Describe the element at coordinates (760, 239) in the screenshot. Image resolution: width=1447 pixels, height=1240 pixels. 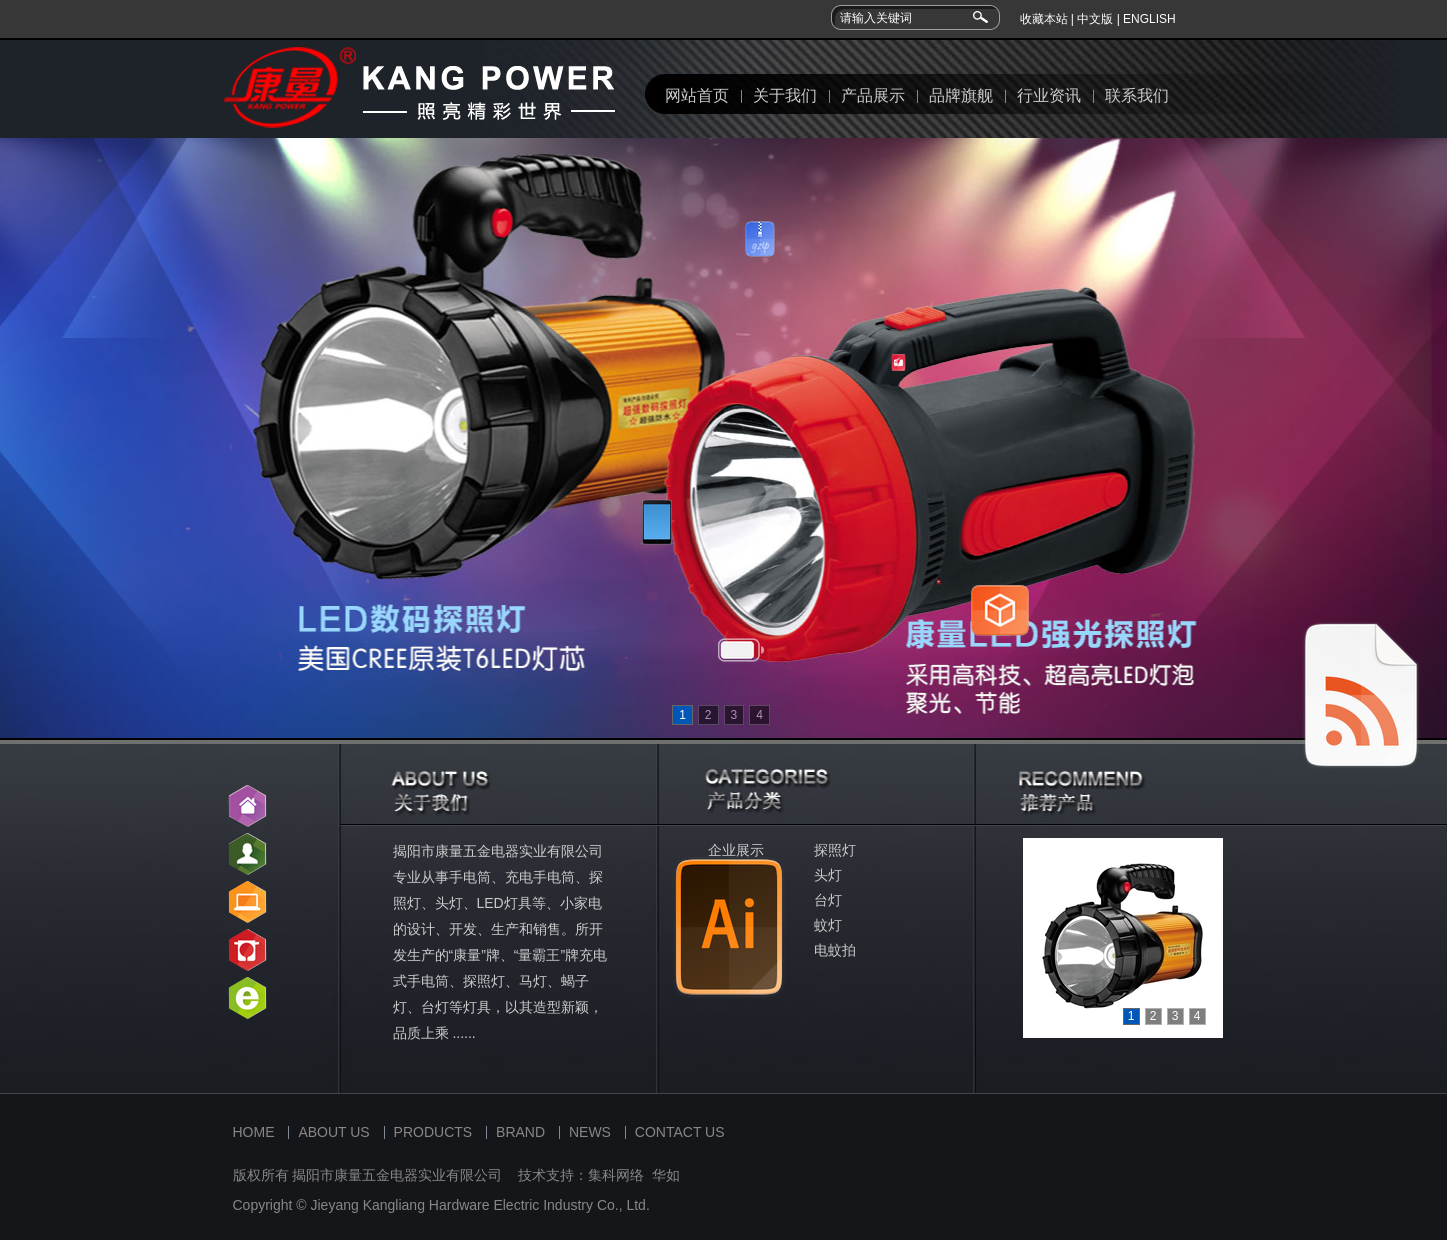
I see `a gzip compressed archive file` at that location.